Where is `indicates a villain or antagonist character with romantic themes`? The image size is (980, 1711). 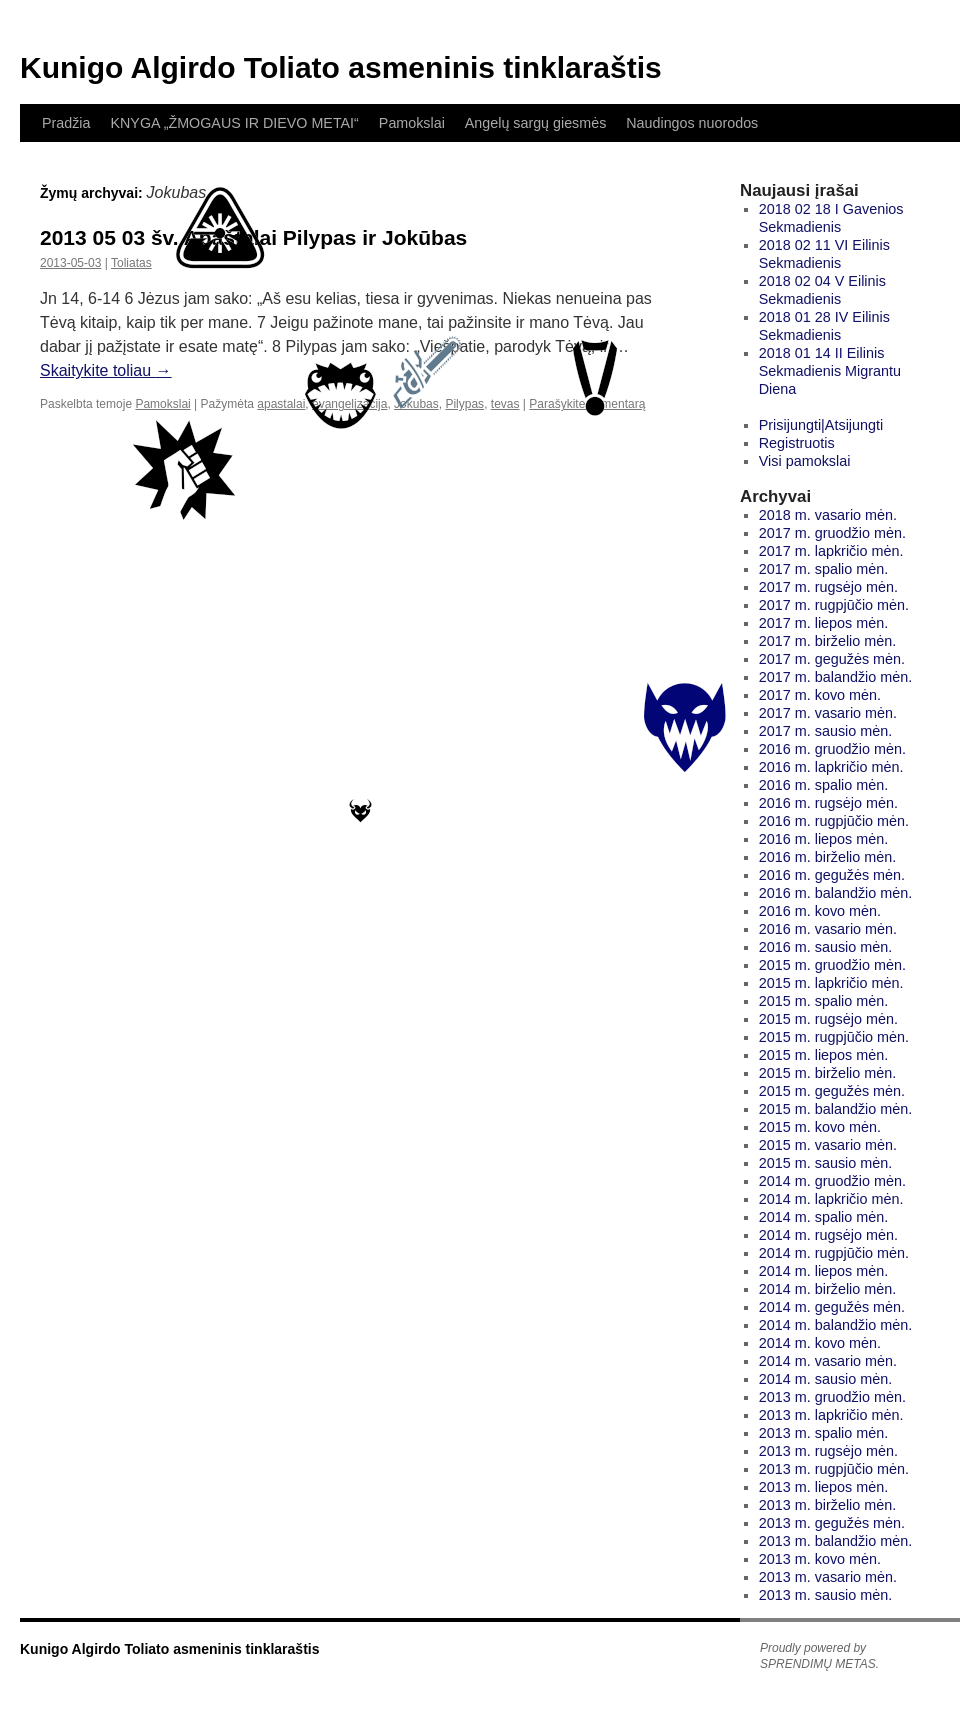
indicates a villain or antagonist character with romantic themes is located at coordinates (360, 810).